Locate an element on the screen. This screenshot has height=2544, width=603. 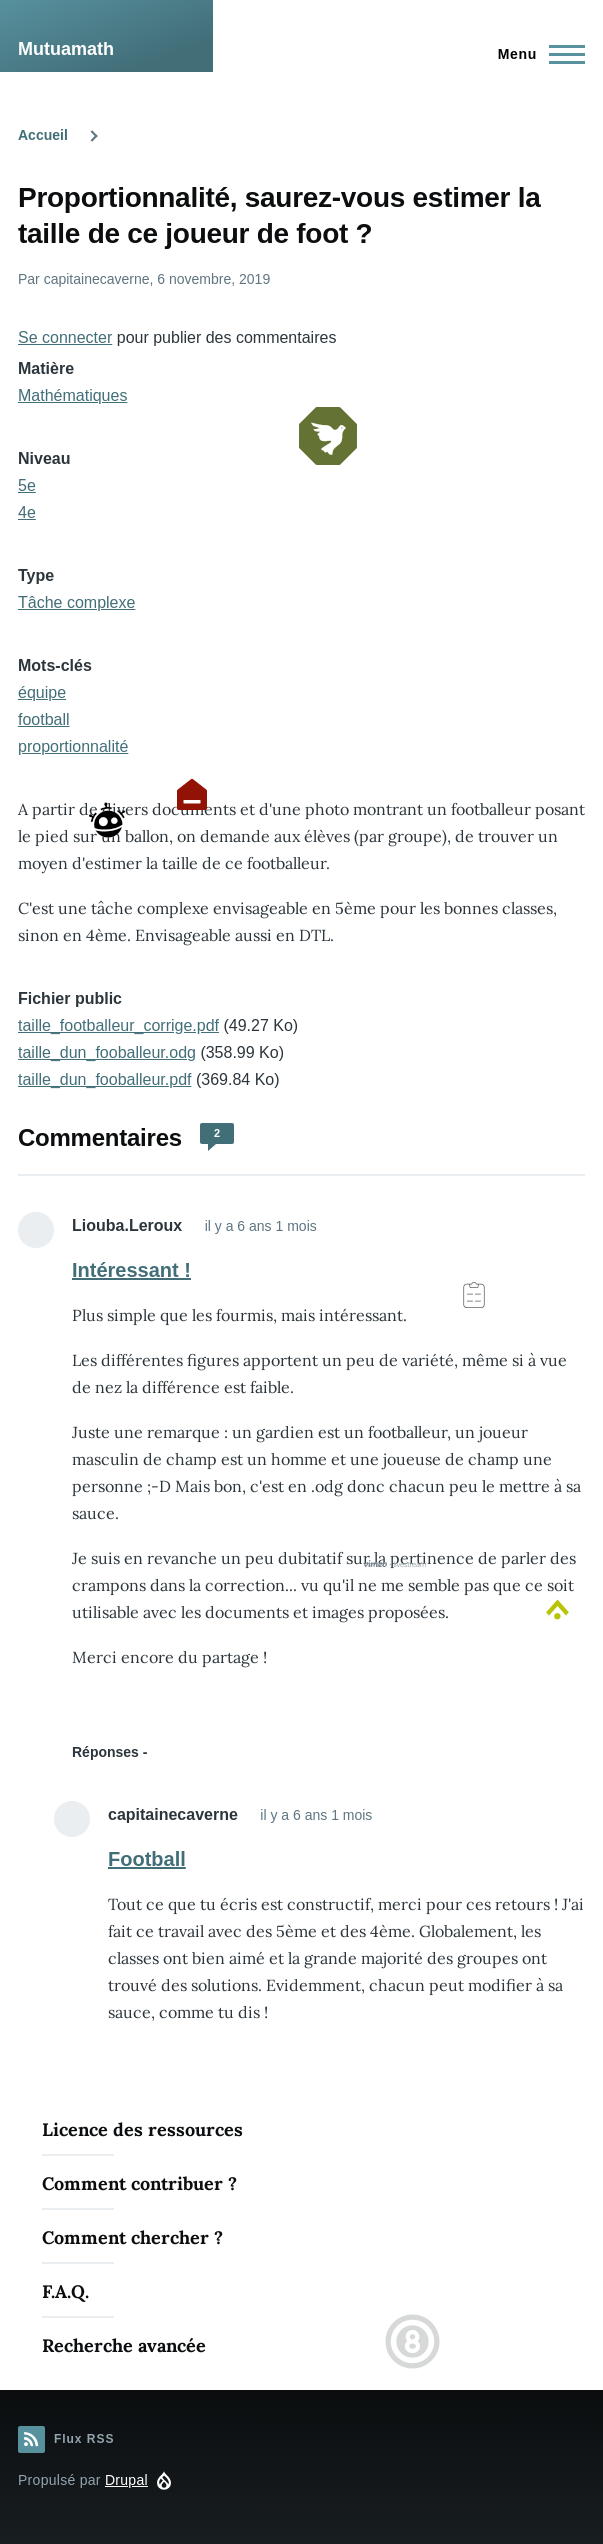
open vimeo livestream app is located at coordinates (394, 1563).